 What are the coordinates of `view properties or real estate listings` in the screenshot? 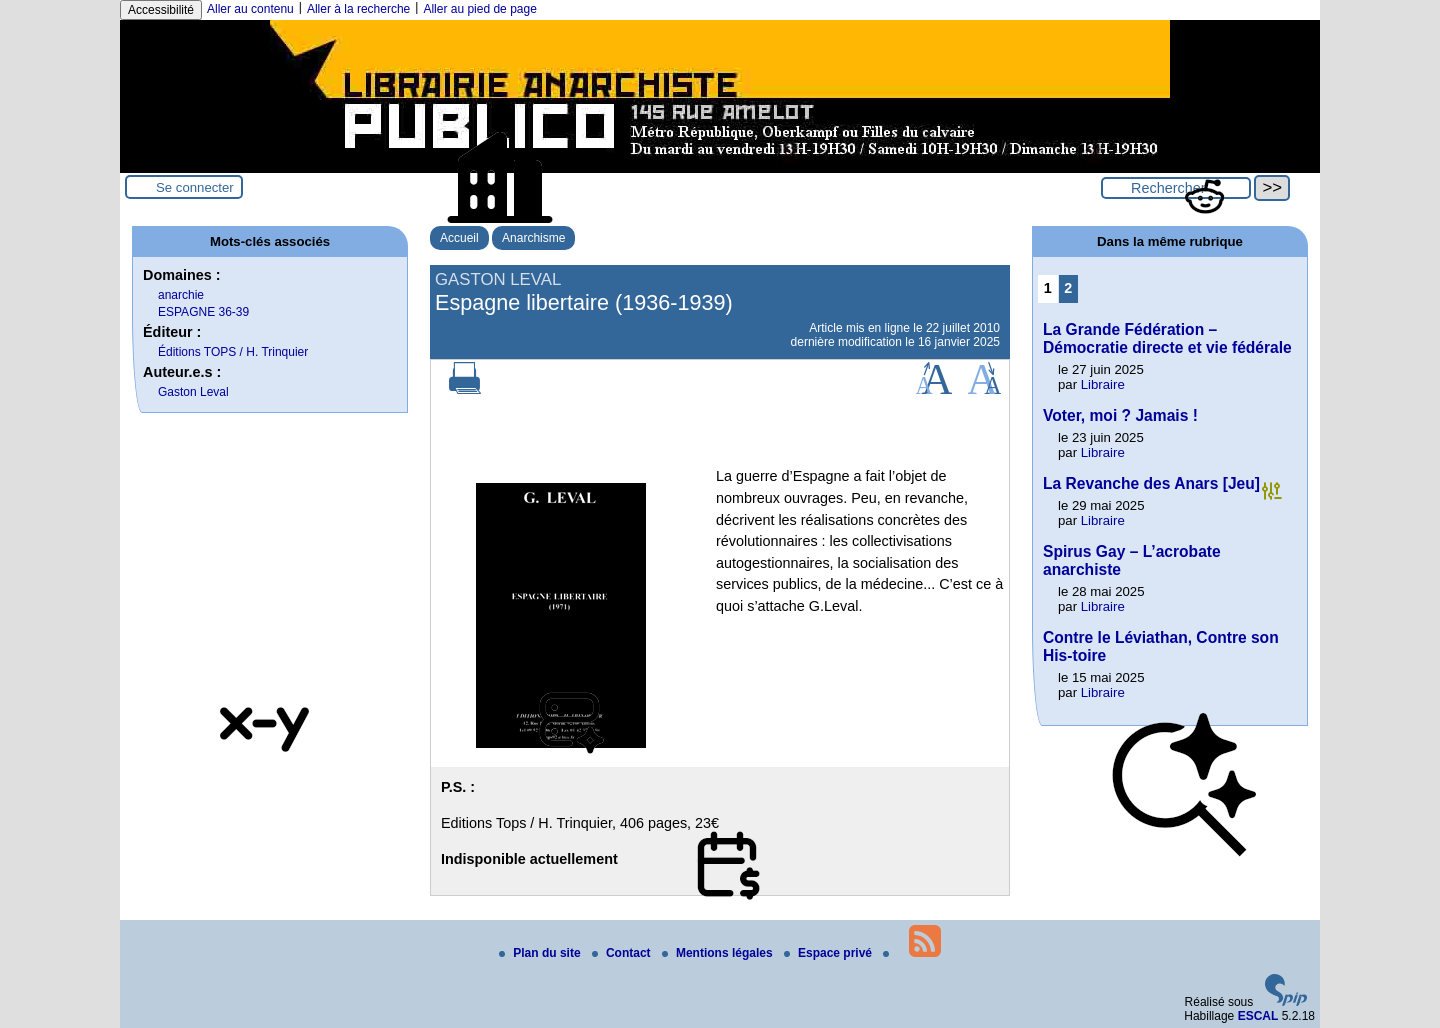 It's located at (500, 181).